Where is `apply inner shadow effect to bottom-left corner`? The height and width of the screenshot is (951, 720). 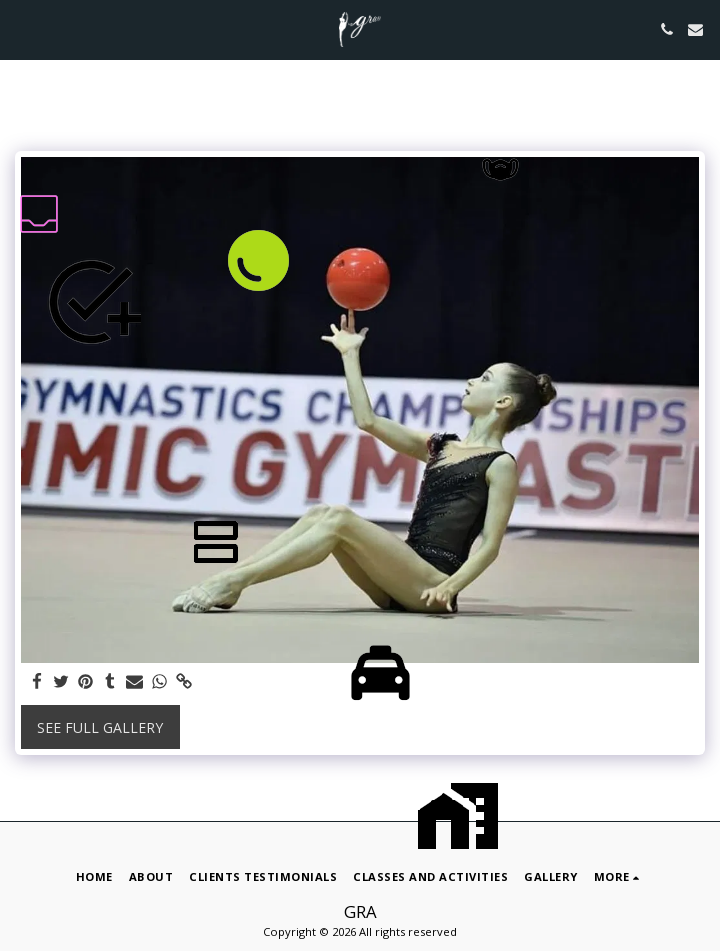 apply inner shadow effect to bottom-left corner is located at coordinates (258, 260).